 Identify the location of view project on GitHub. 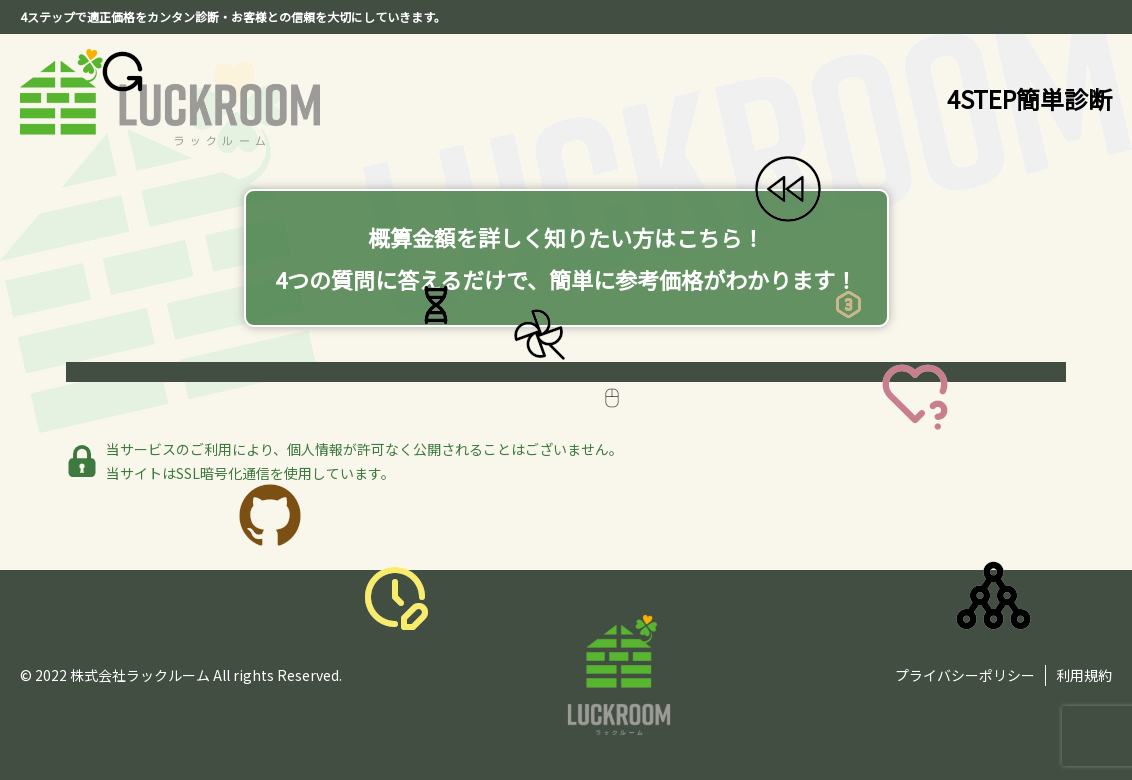
(270, 515).